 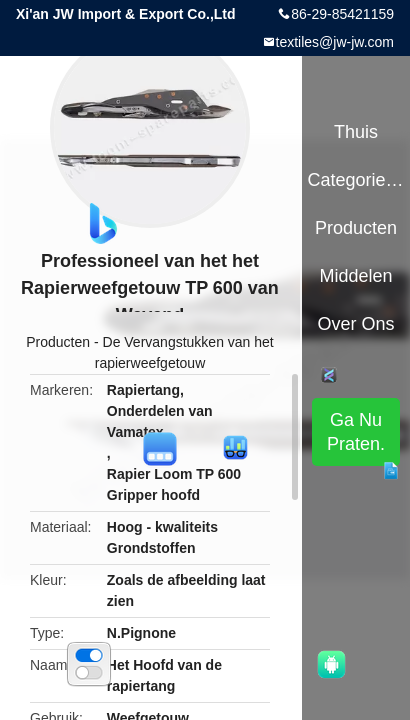 What do you see at coordinates (331, 664) in the screenshot?
I see `launch anbox android emulator` at bounding box center [331, 664].